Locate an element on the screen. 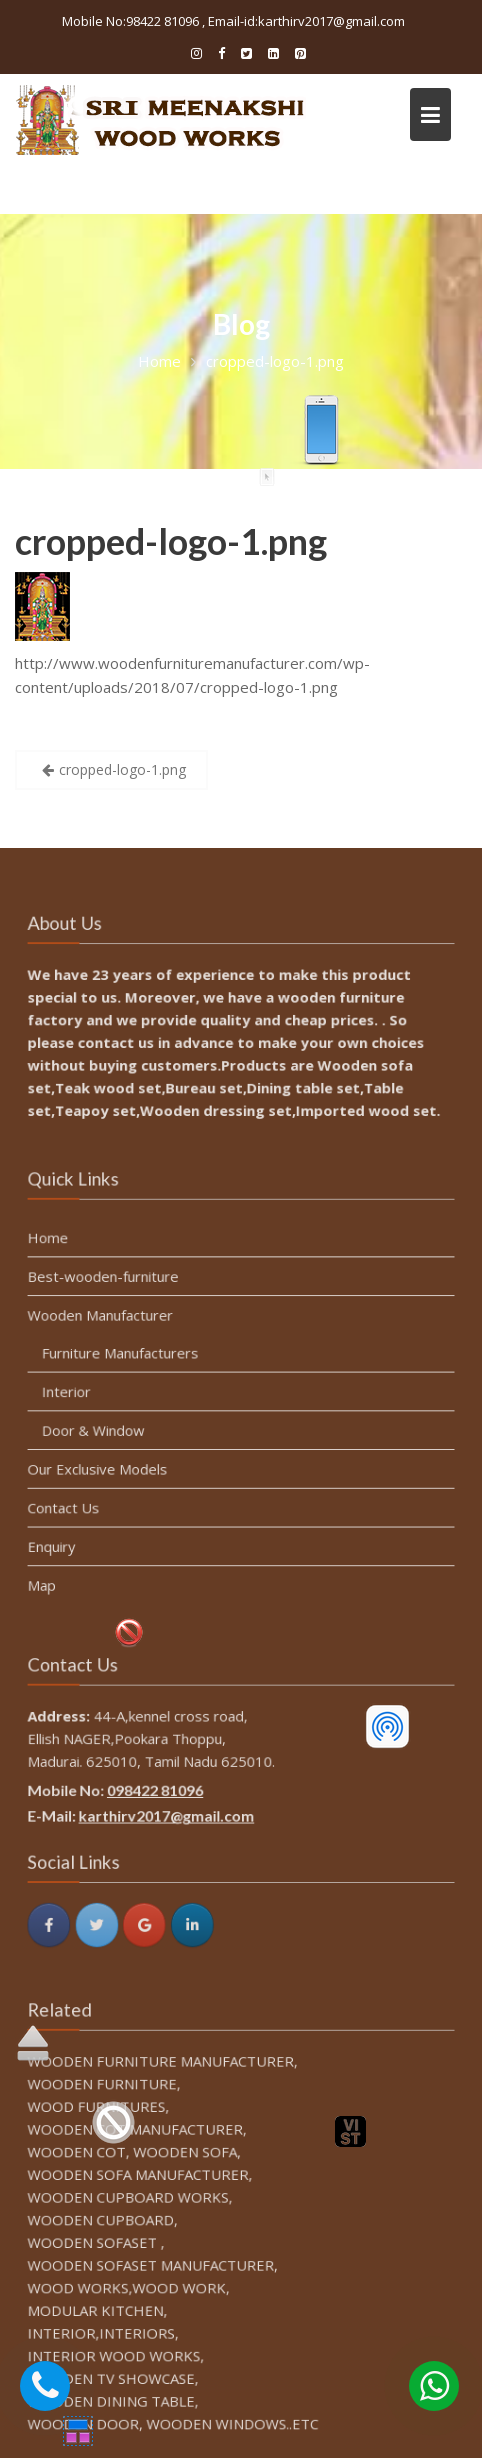  indicates an unsupported file, feature, or action is located at coordinates (113, 2122).